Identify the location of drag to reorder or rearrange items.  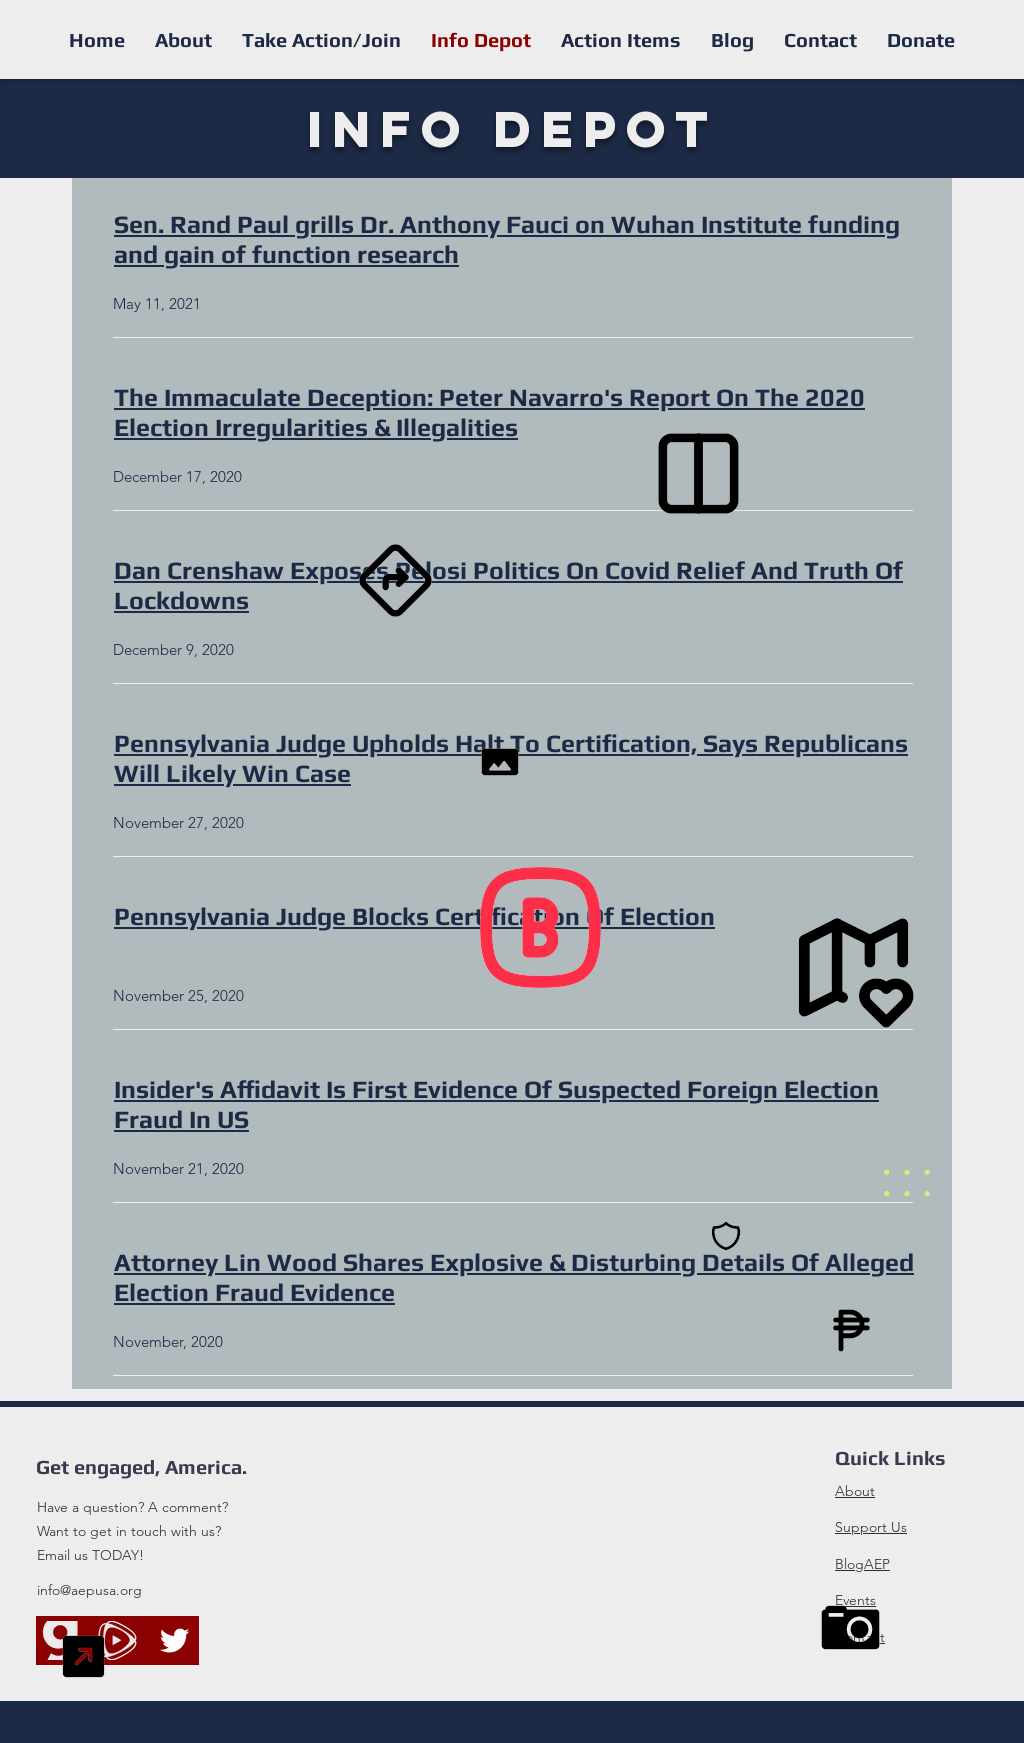
(907, 1183).